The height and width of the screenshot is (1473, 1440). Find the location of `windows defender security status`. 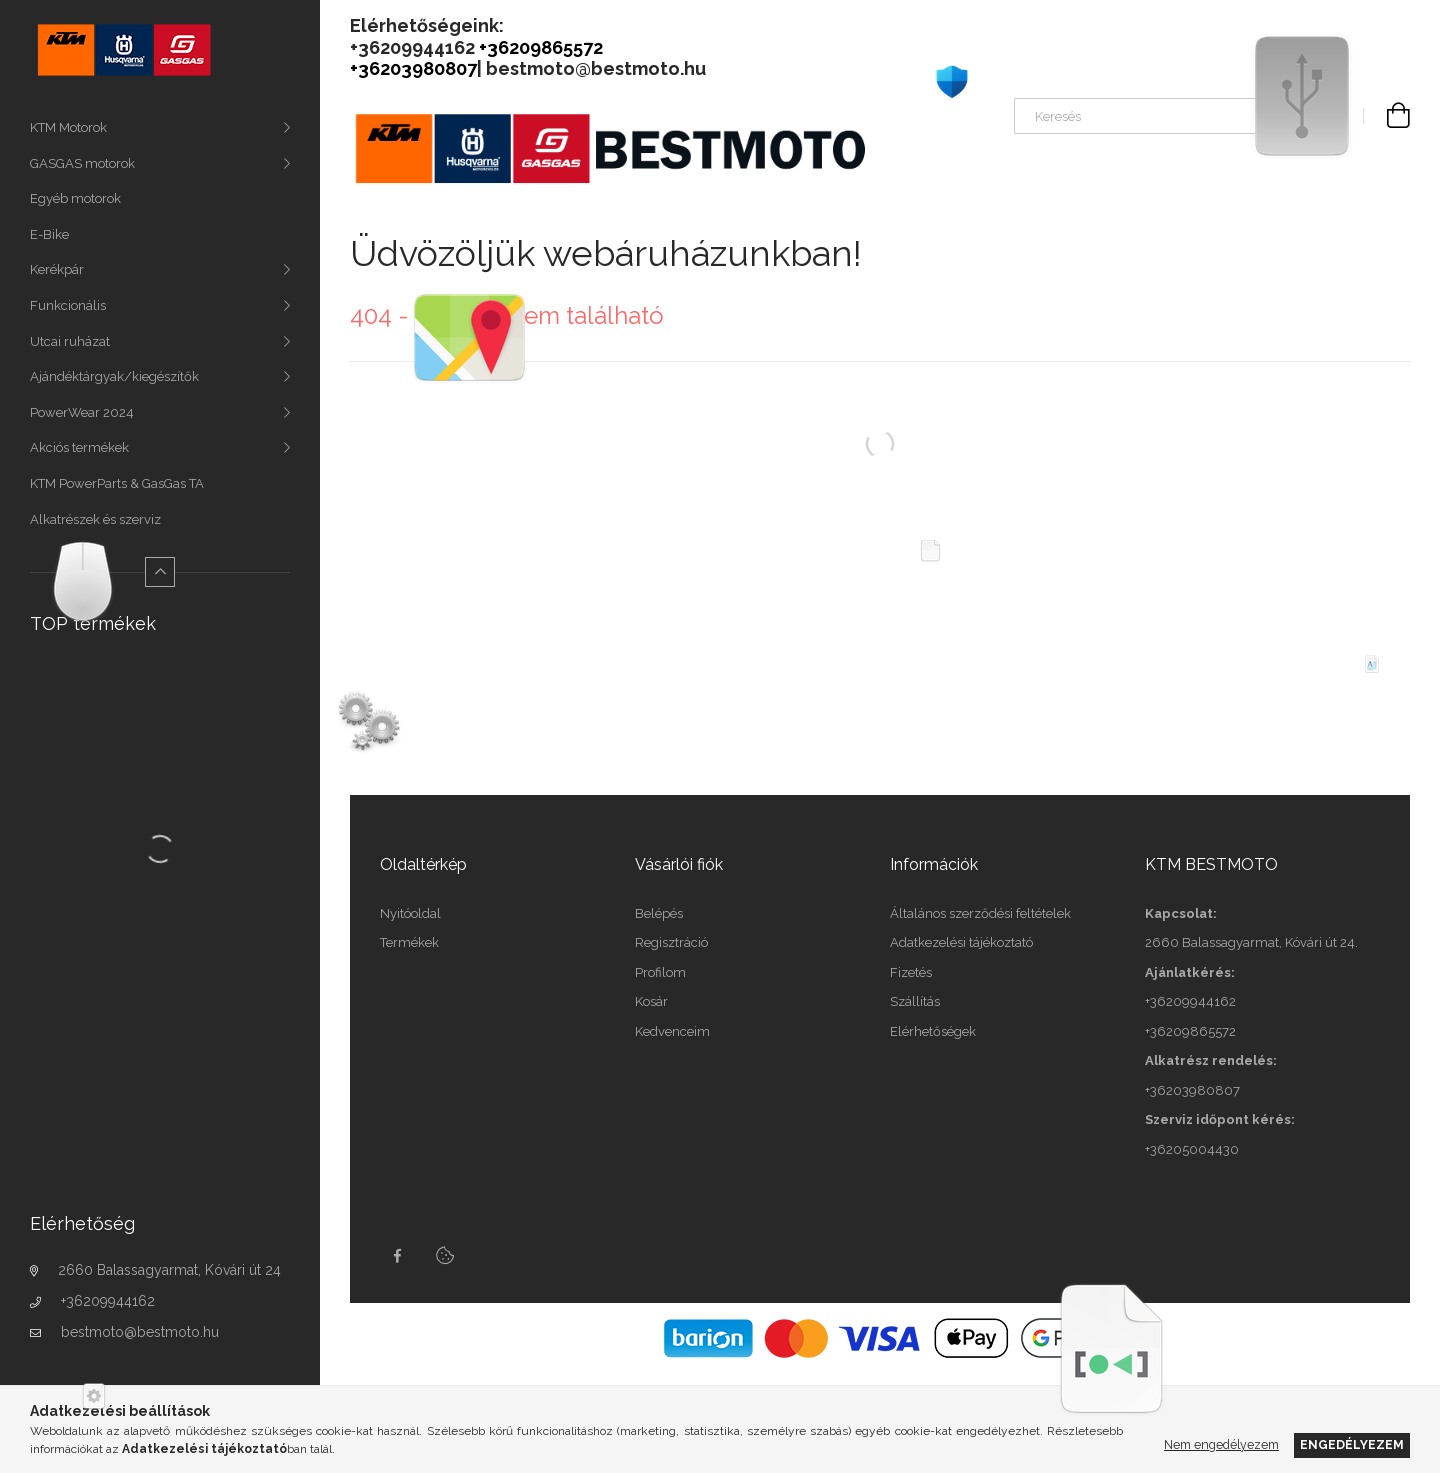

windows defender security status is located at coordinates (952, 82).